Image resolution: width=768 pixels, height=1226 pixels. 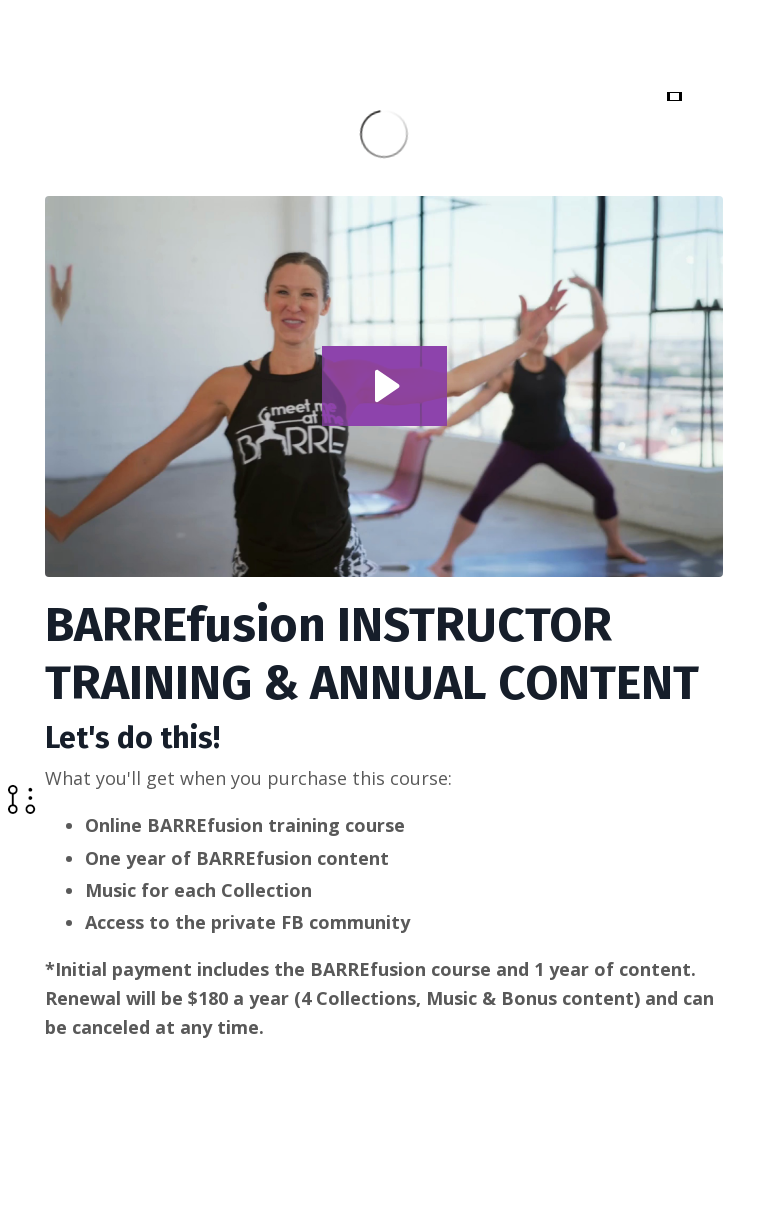 I want to click on rotate device to landscape orientation, so click(x=674, y=96).